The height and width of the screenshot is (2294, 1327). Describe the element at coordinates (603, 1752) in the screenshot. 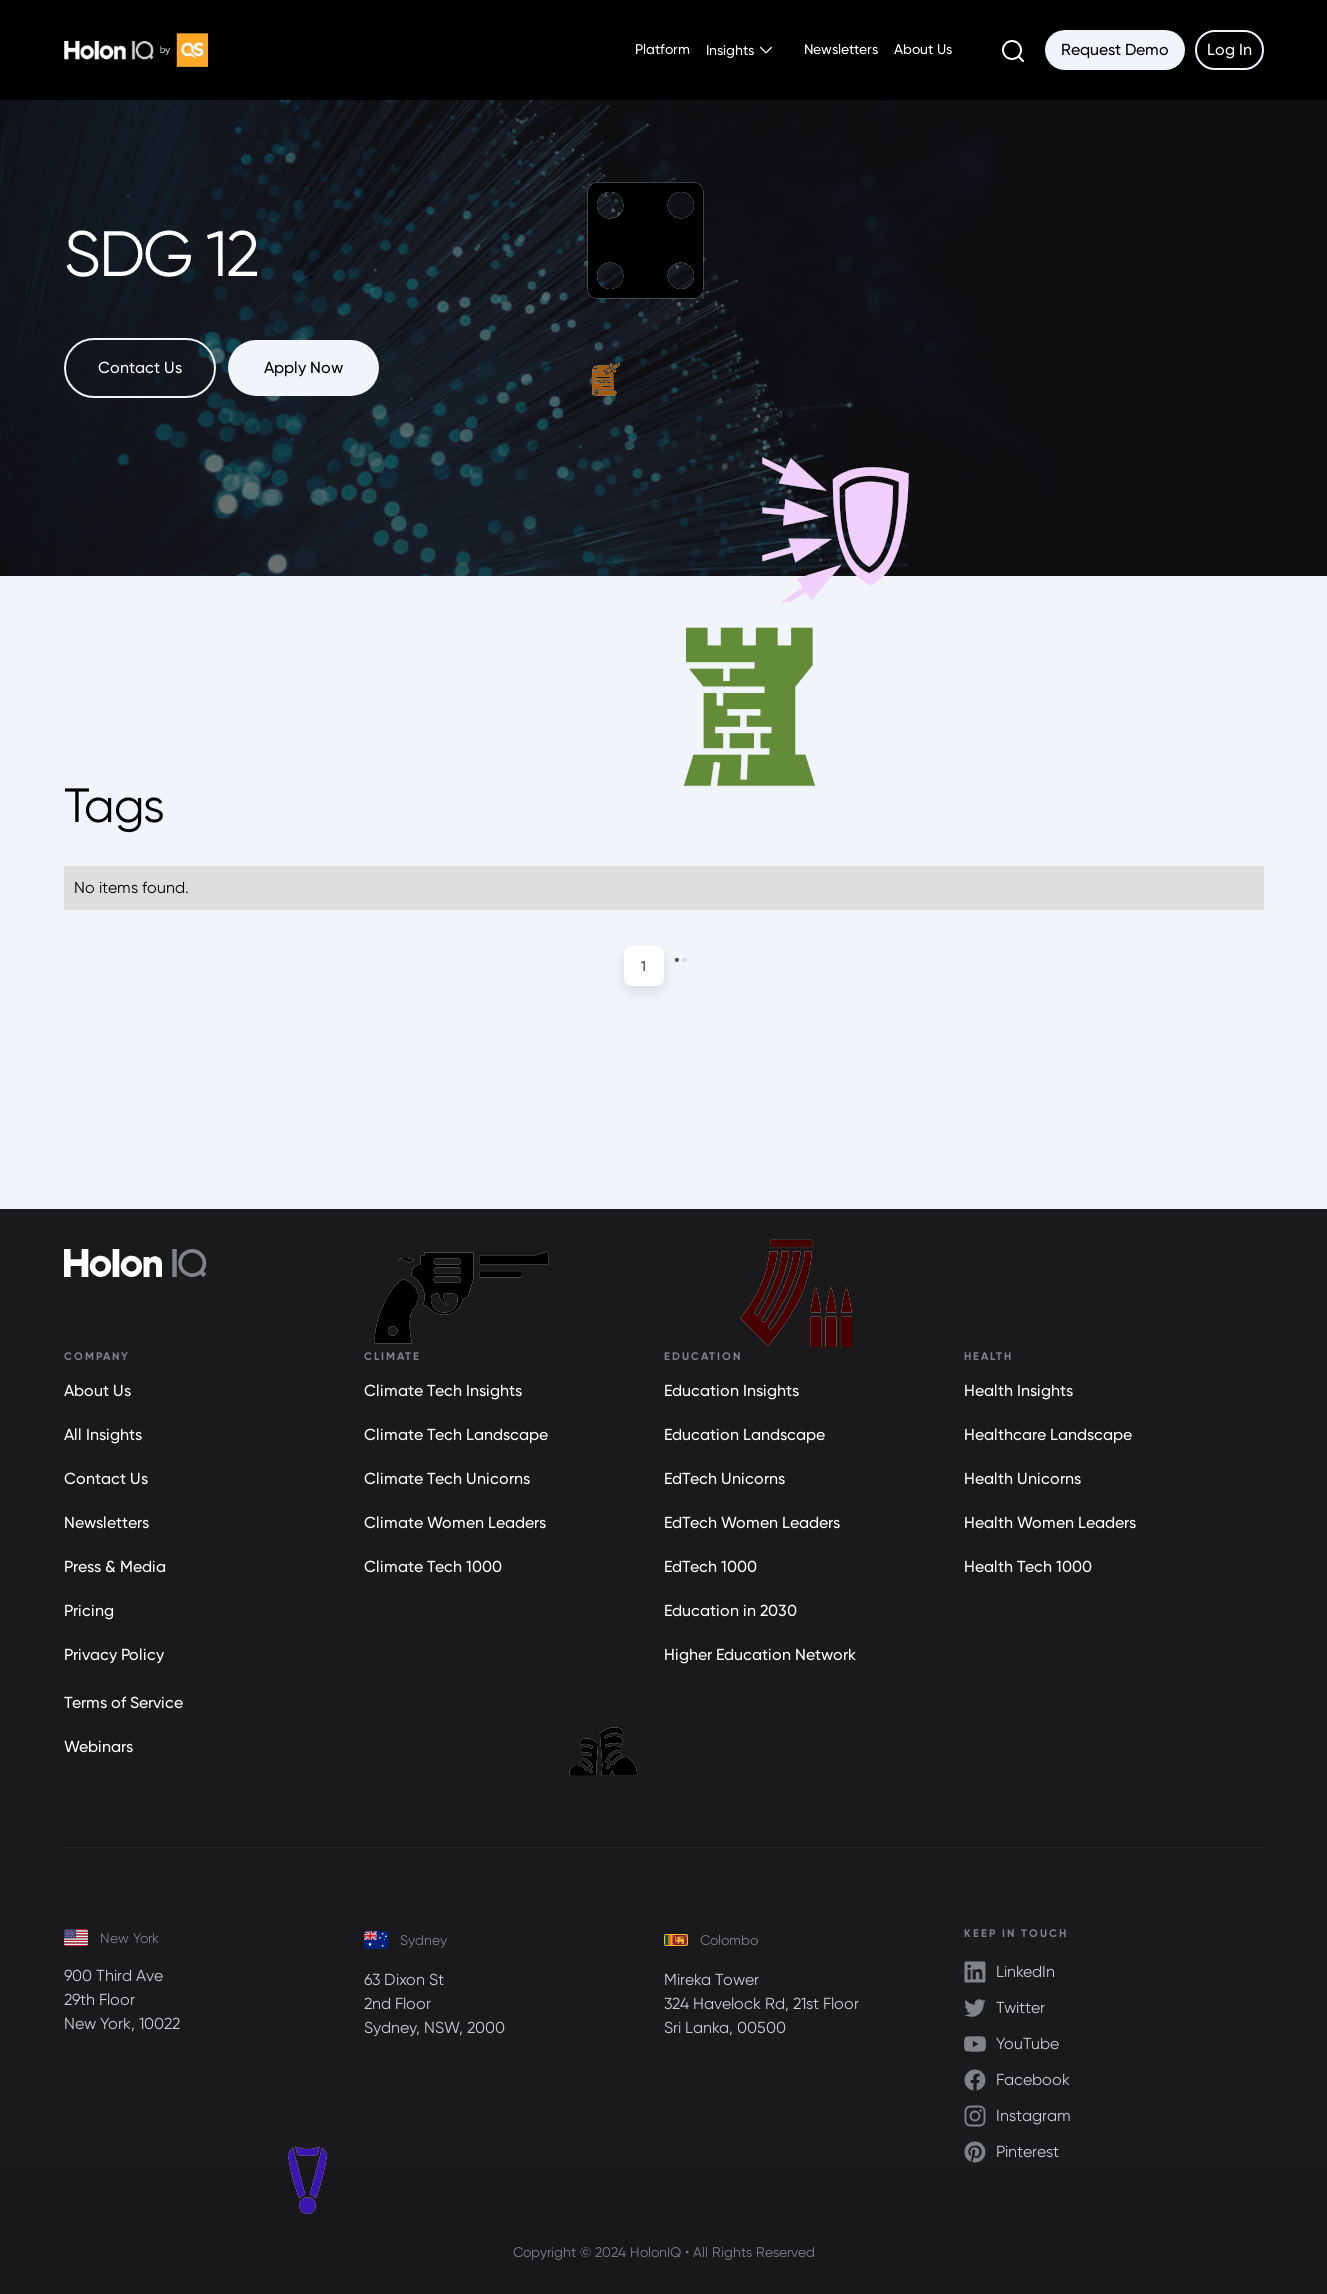

I see `equip footwear to your character` at that location.